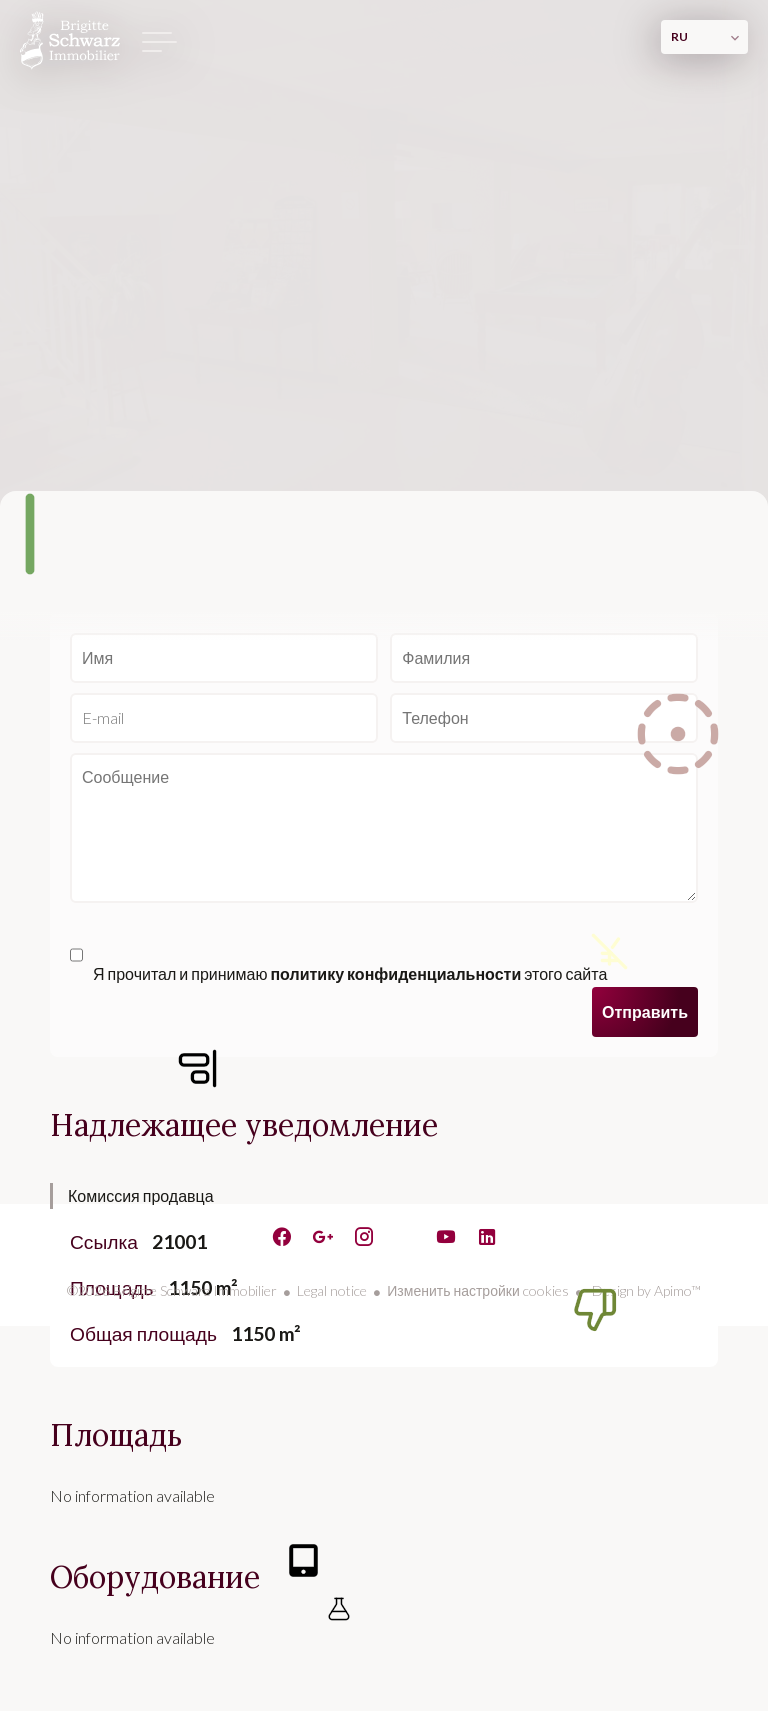 The width and height of the screenshot is (768, 1711). What do you see at coordinates (303, 1560) in the screenshot?
I see `indicates tablet device compatibility` at bounding box center [303, 1560].